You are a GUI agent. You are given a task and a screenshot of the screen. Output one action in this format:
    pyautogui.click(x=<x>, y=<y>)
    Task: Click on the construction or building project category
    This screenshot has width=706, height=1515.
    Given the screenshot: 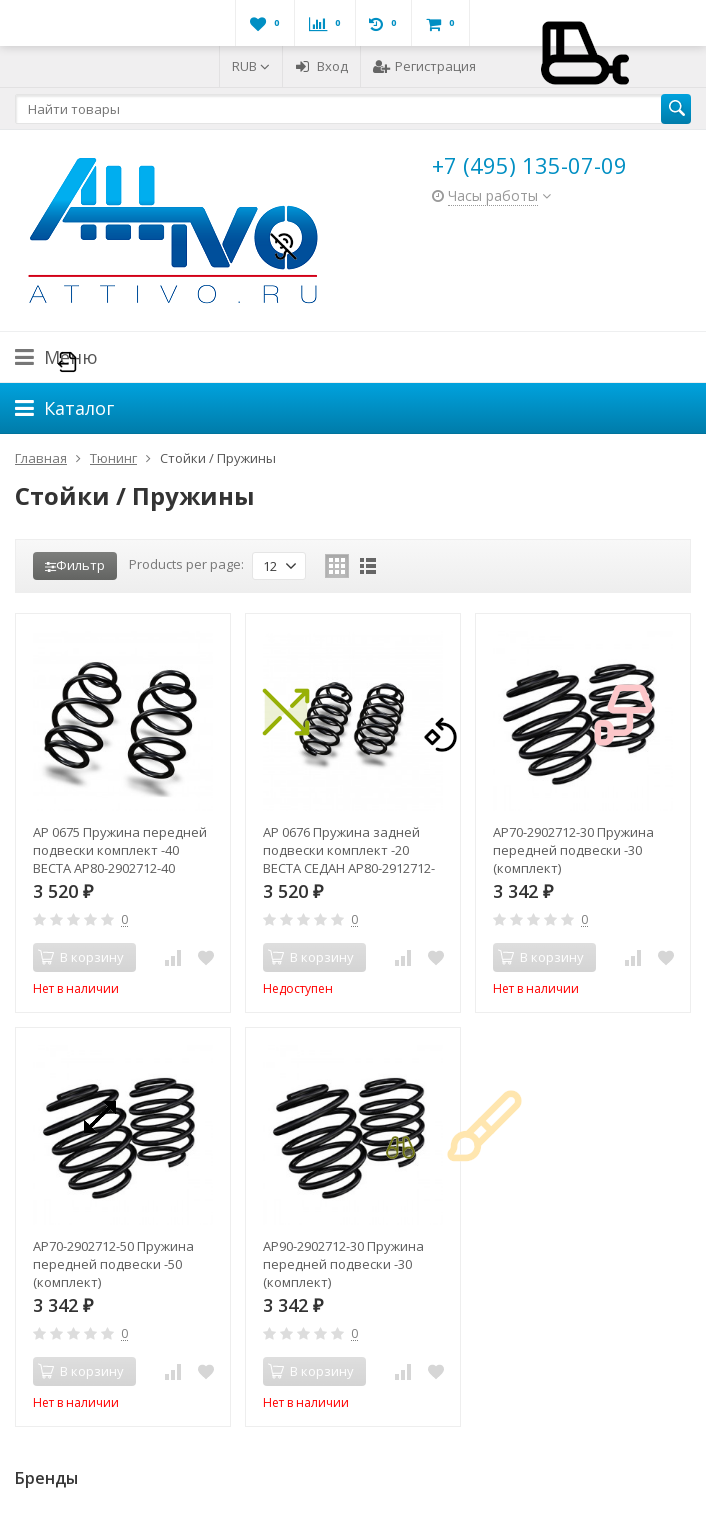 What is the action you would take?
    pyautogui.click(x=585, y=53)
    